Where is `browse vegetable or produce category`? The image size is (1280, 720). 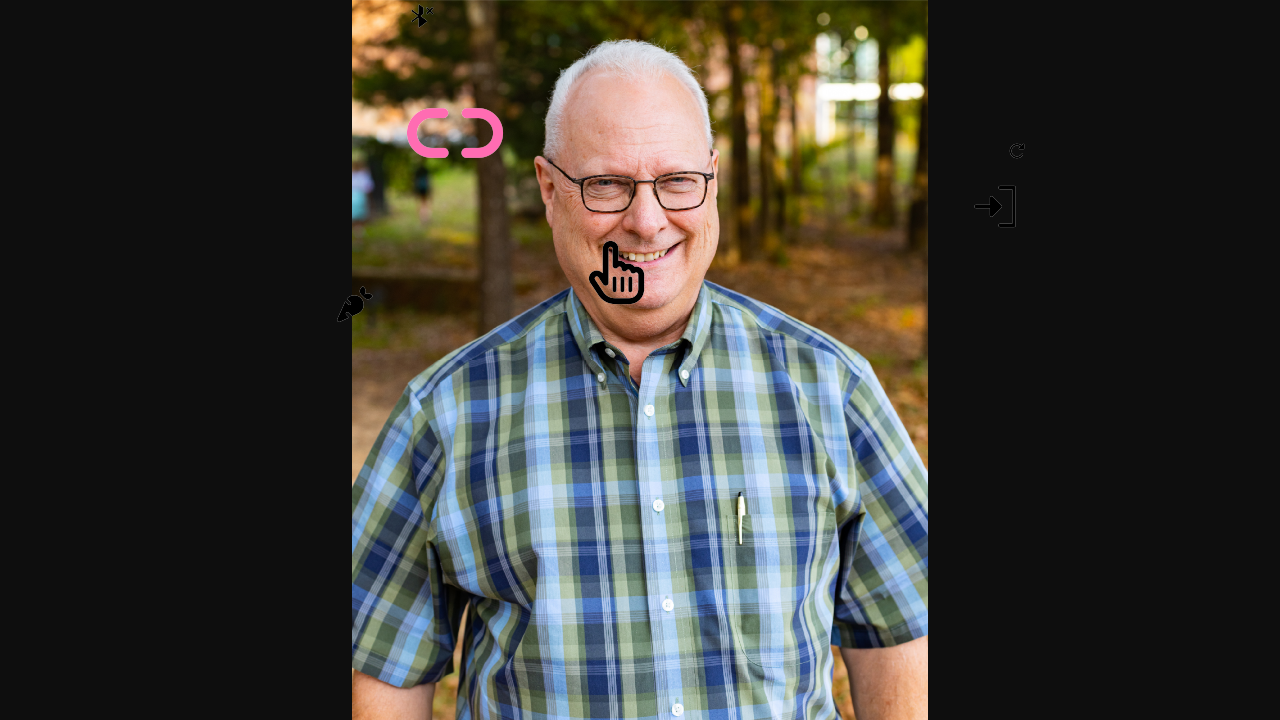
browse vegetable or produce category is located at coordinates (353, 305).